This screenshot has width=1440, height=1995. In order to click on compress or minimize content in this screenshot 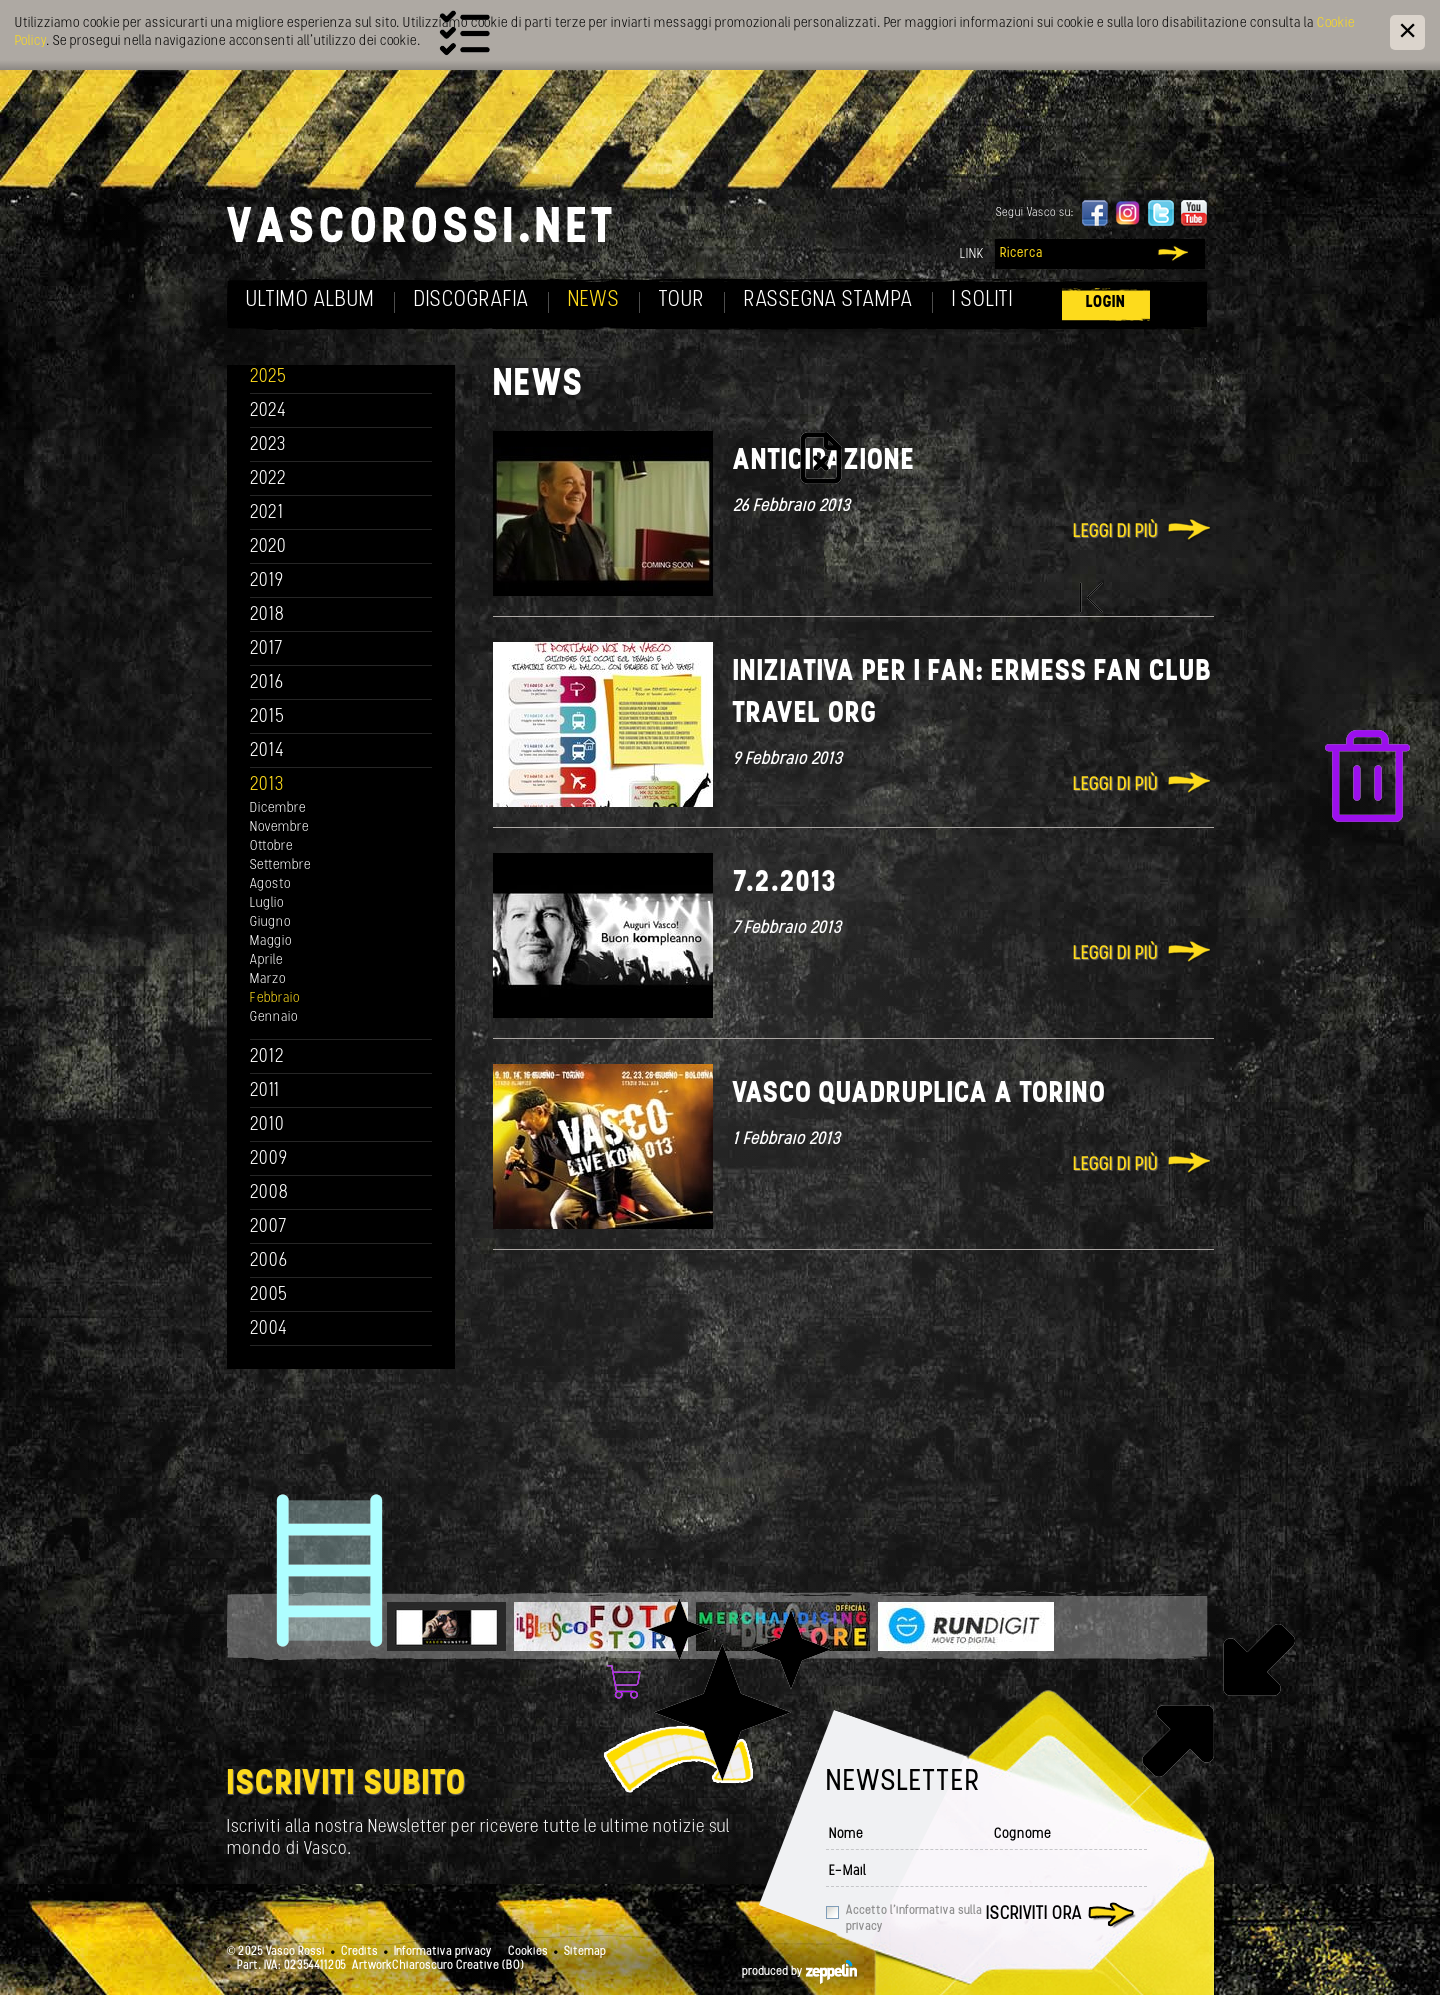, I will do `click(1218, 1700)`.